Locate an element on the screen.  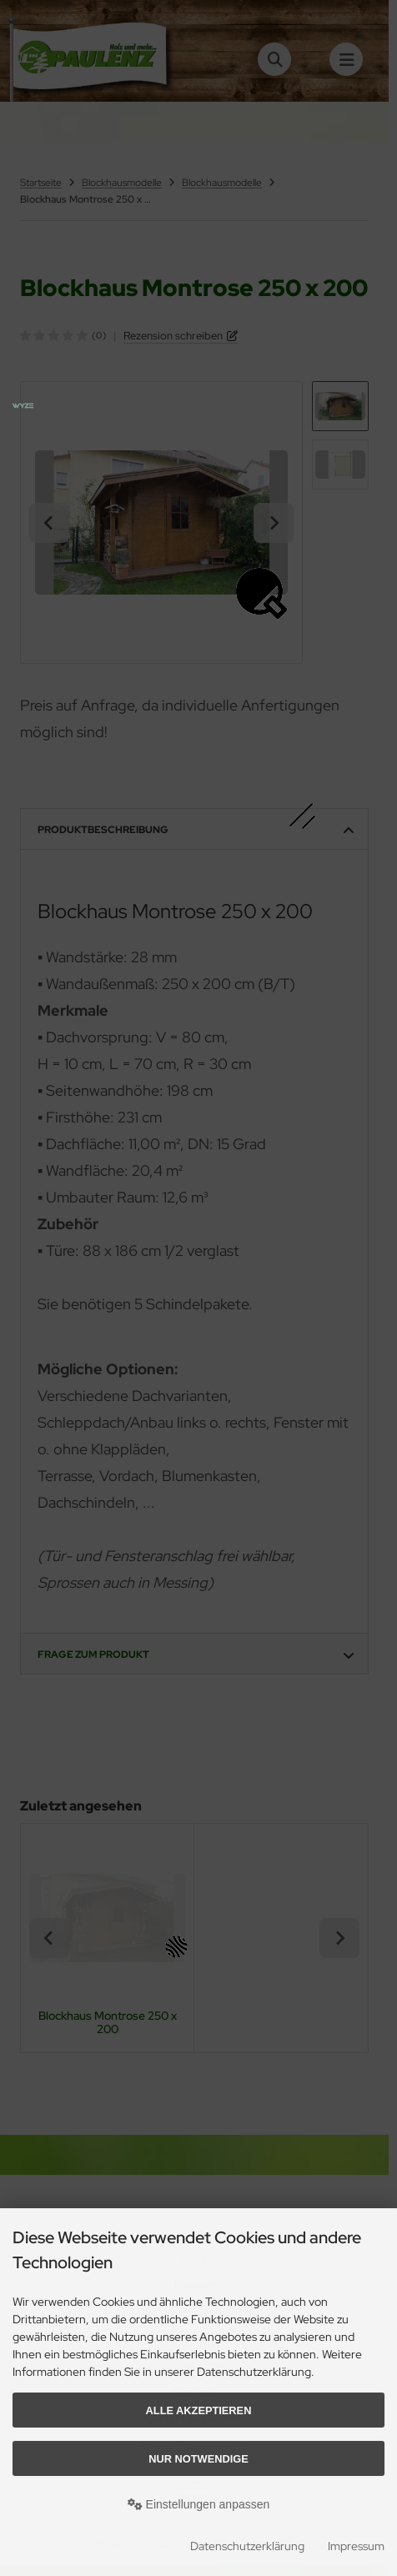
shadcn/ui component library logo is located at coordinates (302, 816).